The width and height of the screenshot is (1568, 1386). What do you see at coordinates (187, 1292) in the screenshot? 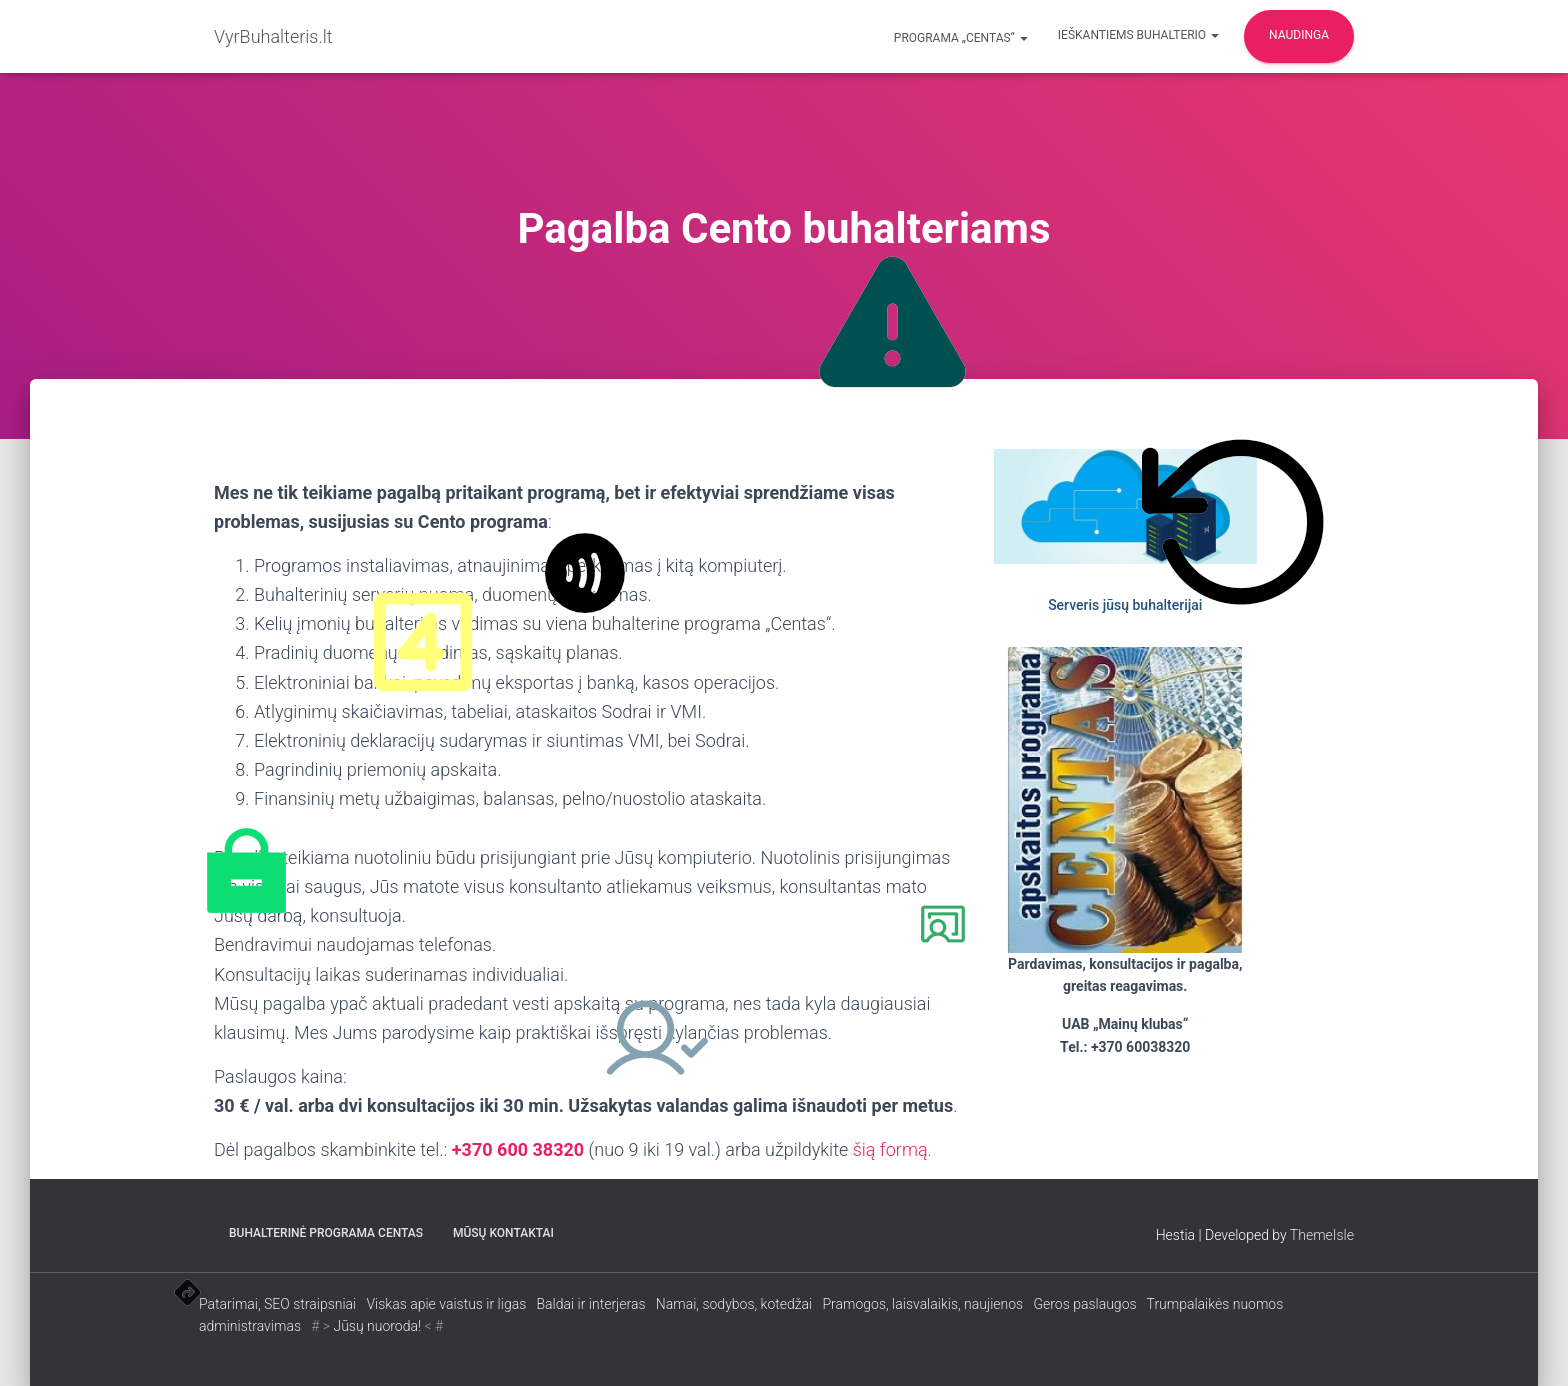
I see `get directions to a destination` at bounding box center [187, 1292].